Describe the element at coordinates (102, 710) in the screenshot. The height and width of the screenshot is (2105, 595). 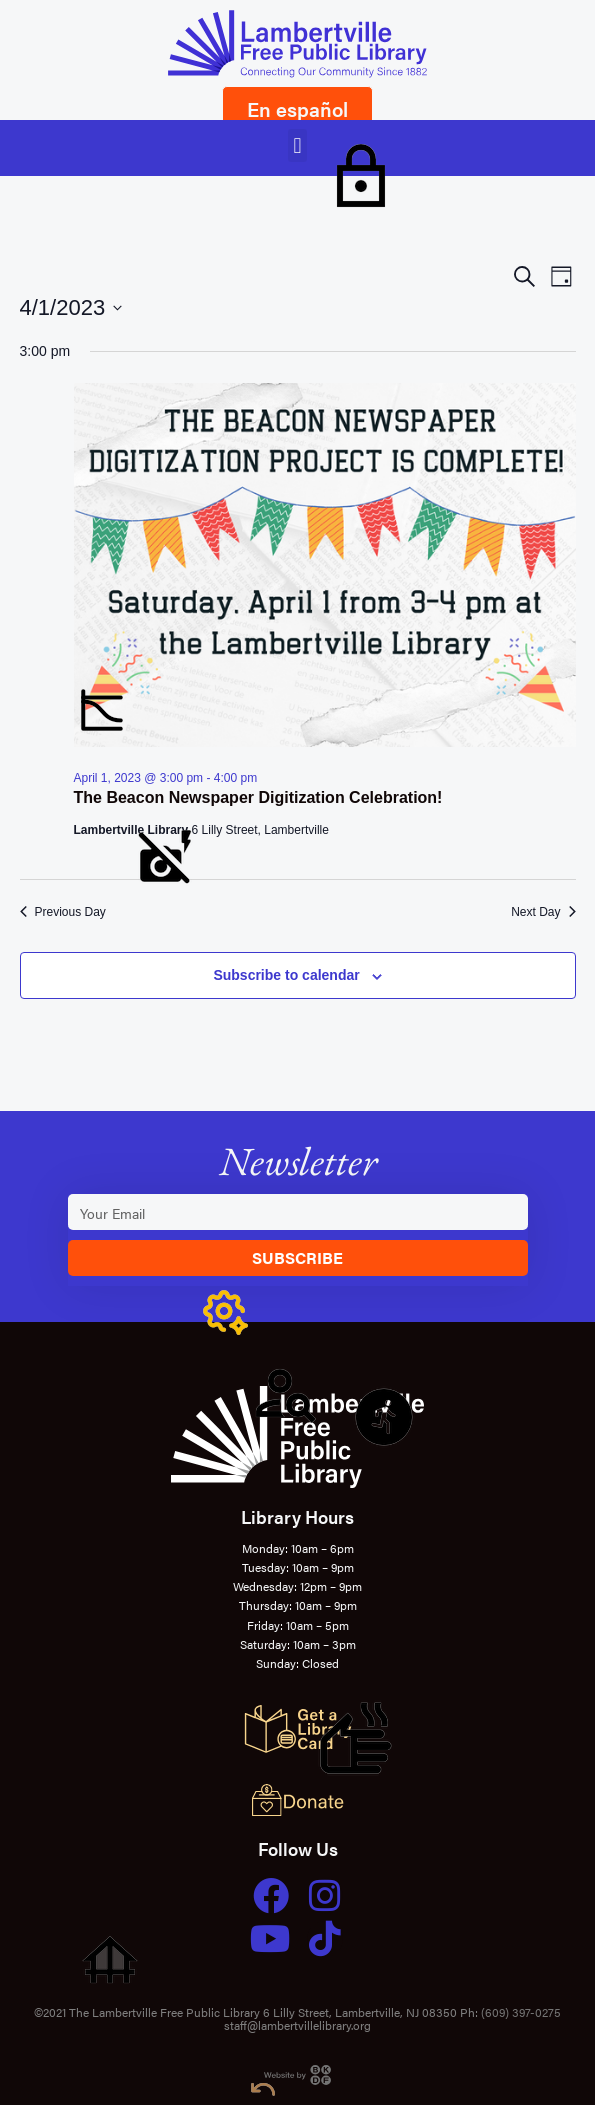
I see `view sankey diagram or flow chart` at that location.